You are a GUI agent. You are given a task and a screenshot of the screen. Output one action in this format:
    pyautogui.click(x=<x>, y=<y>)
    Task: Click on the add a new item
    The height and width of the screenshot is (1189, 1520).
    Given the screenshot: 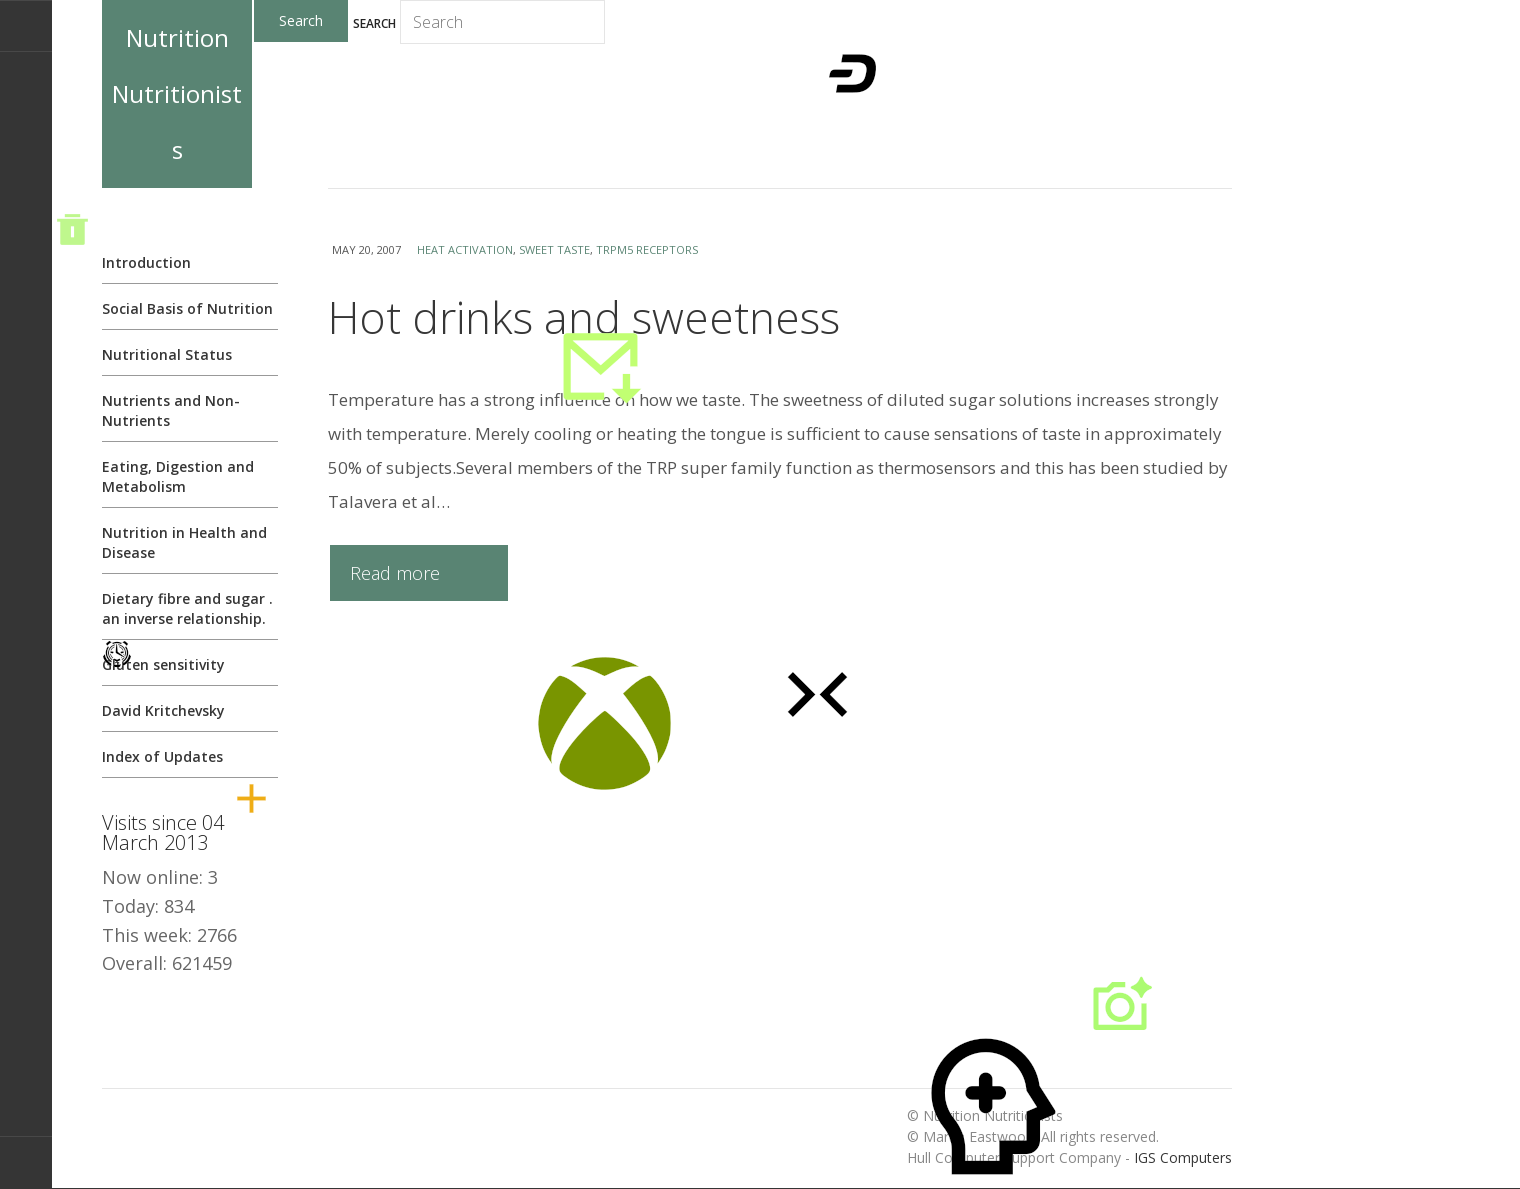 What is the action you would take?
    pyautogui.click(x=251, y=798)
    